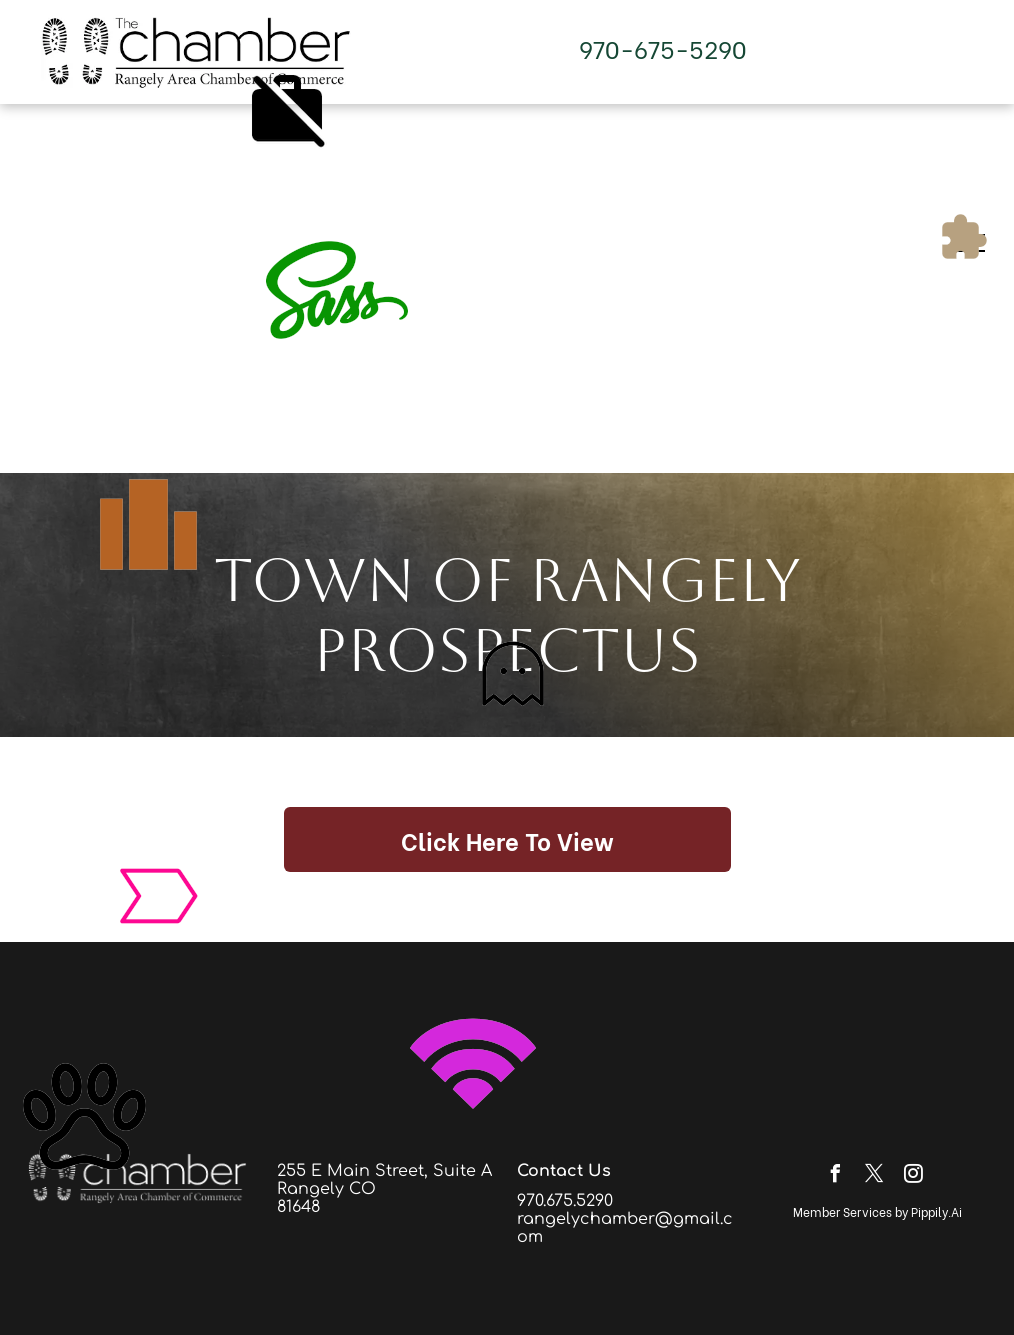 The height and width of the screenshot is (1335, 1014). What do you see at coordinates (148, 524) in the screenshot?
I see `view rankings or leaderboard` at bounding box center [148, 524].